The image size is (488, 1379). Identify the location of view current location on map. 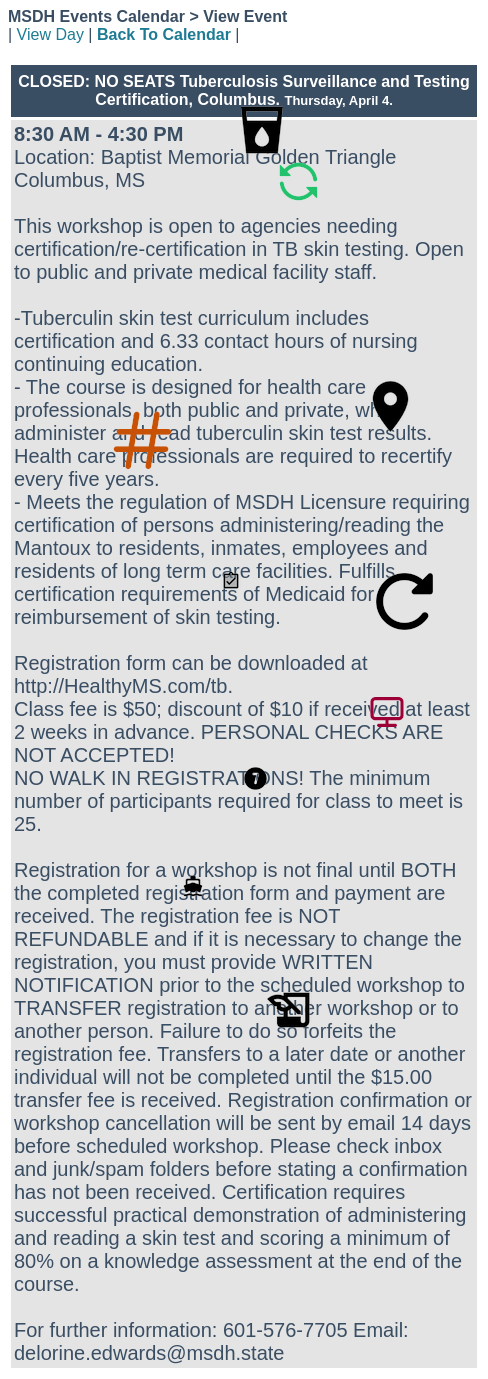
(390, 406).